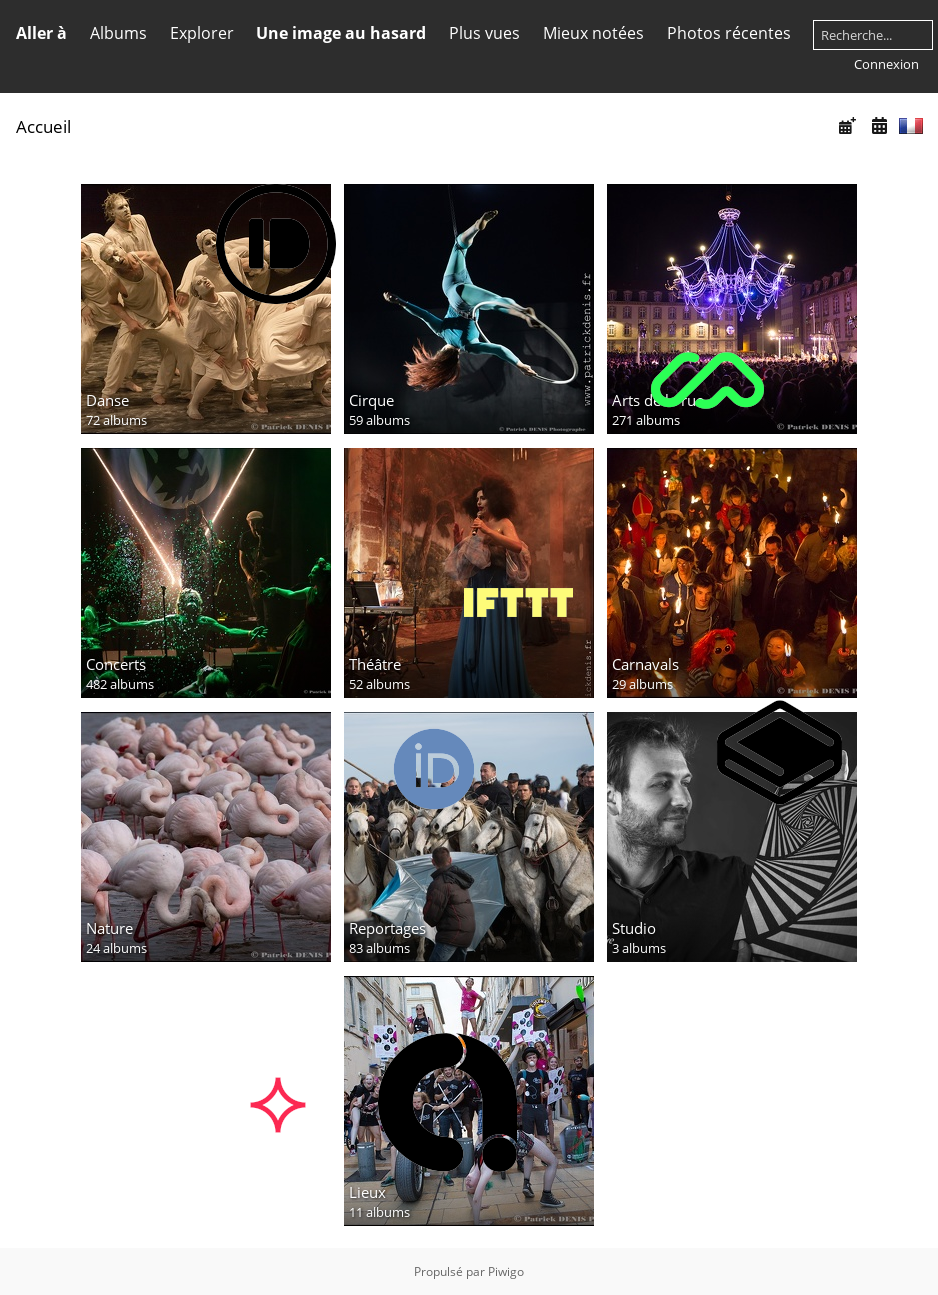  Describe the element at coordinates (779, 752) in the screenshot. I see `stackbit logo` at that location.